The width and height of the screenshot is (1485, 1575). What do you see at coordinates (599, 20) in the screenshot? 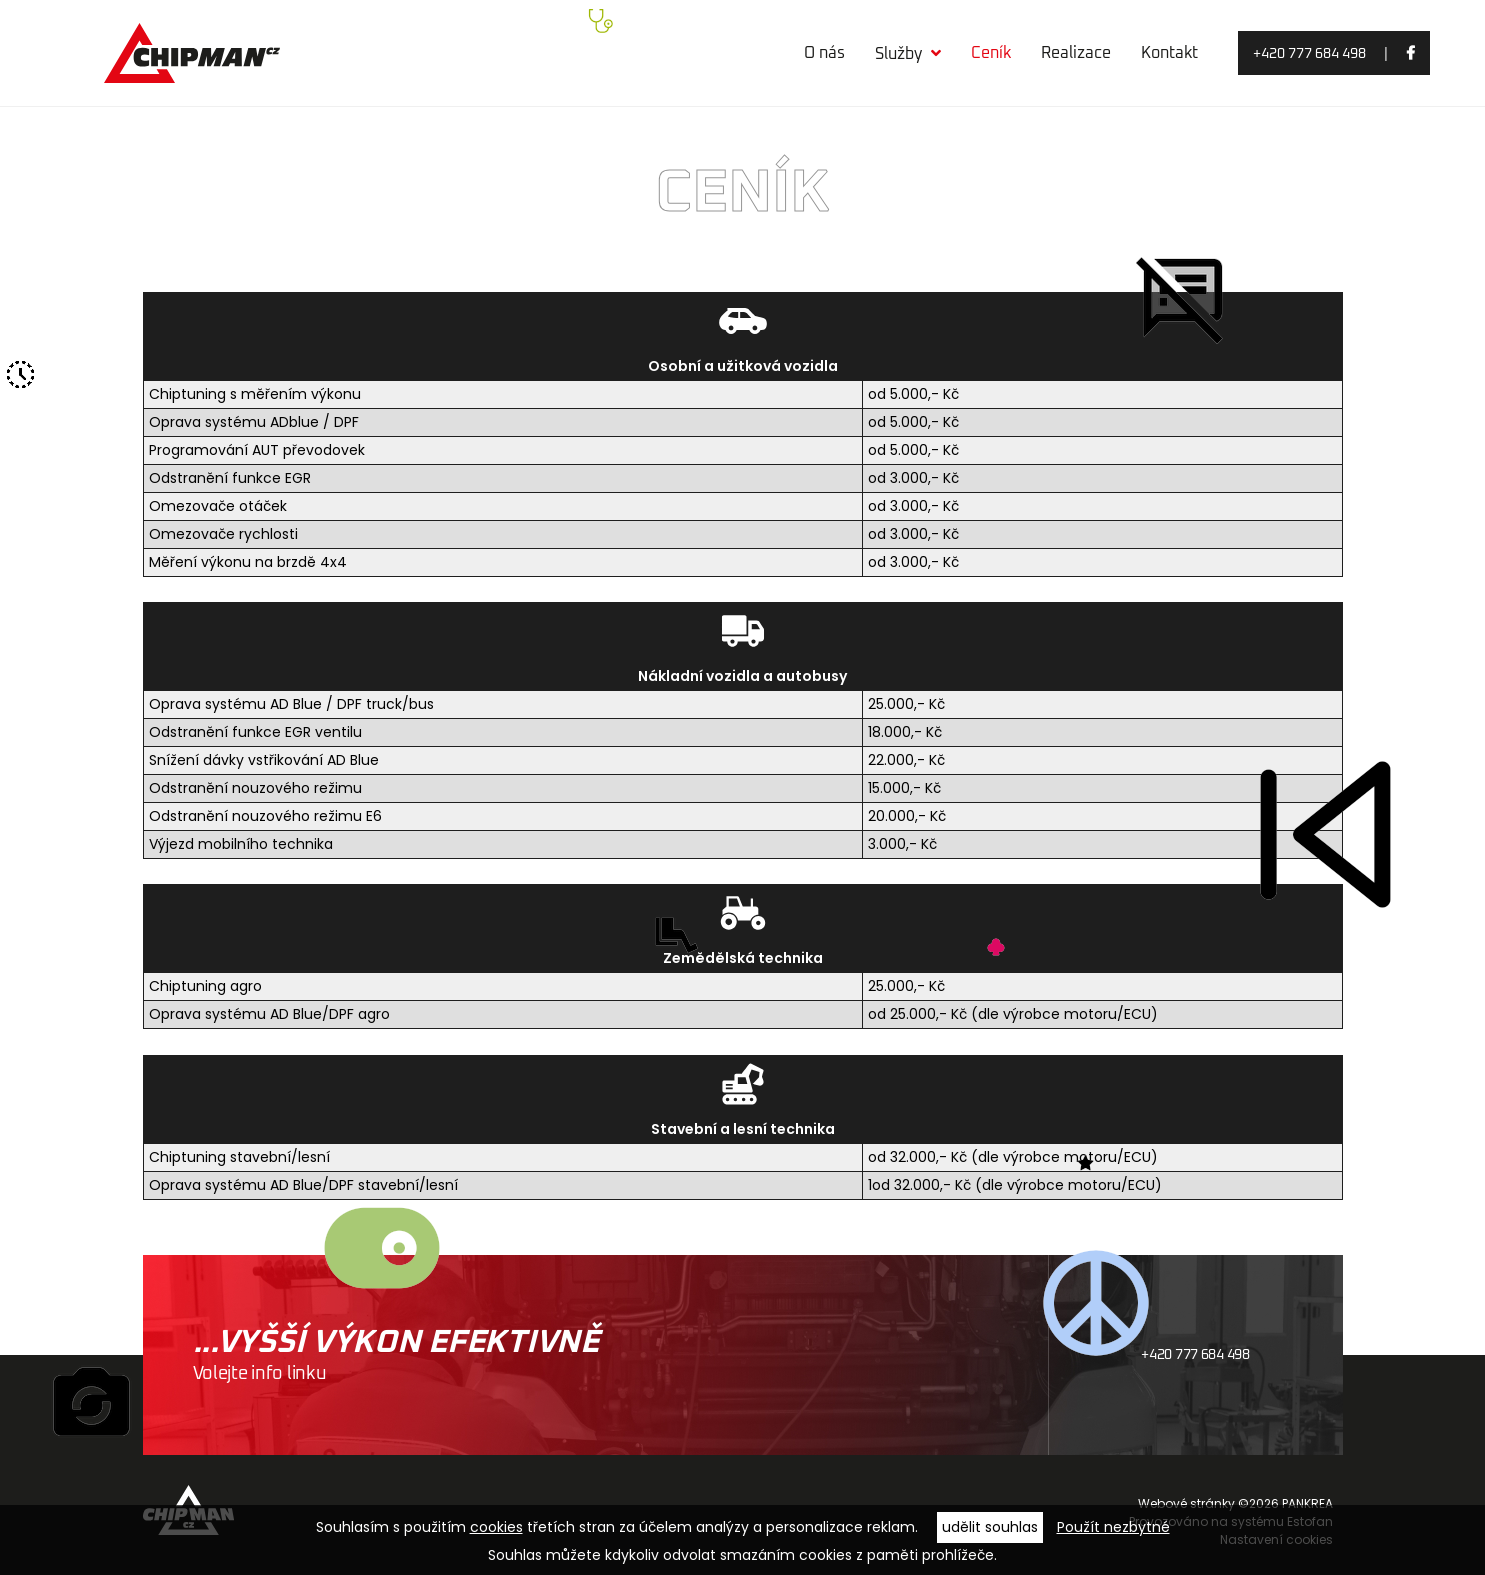
I see `access health or medical features` at bounding box center [599, 20].